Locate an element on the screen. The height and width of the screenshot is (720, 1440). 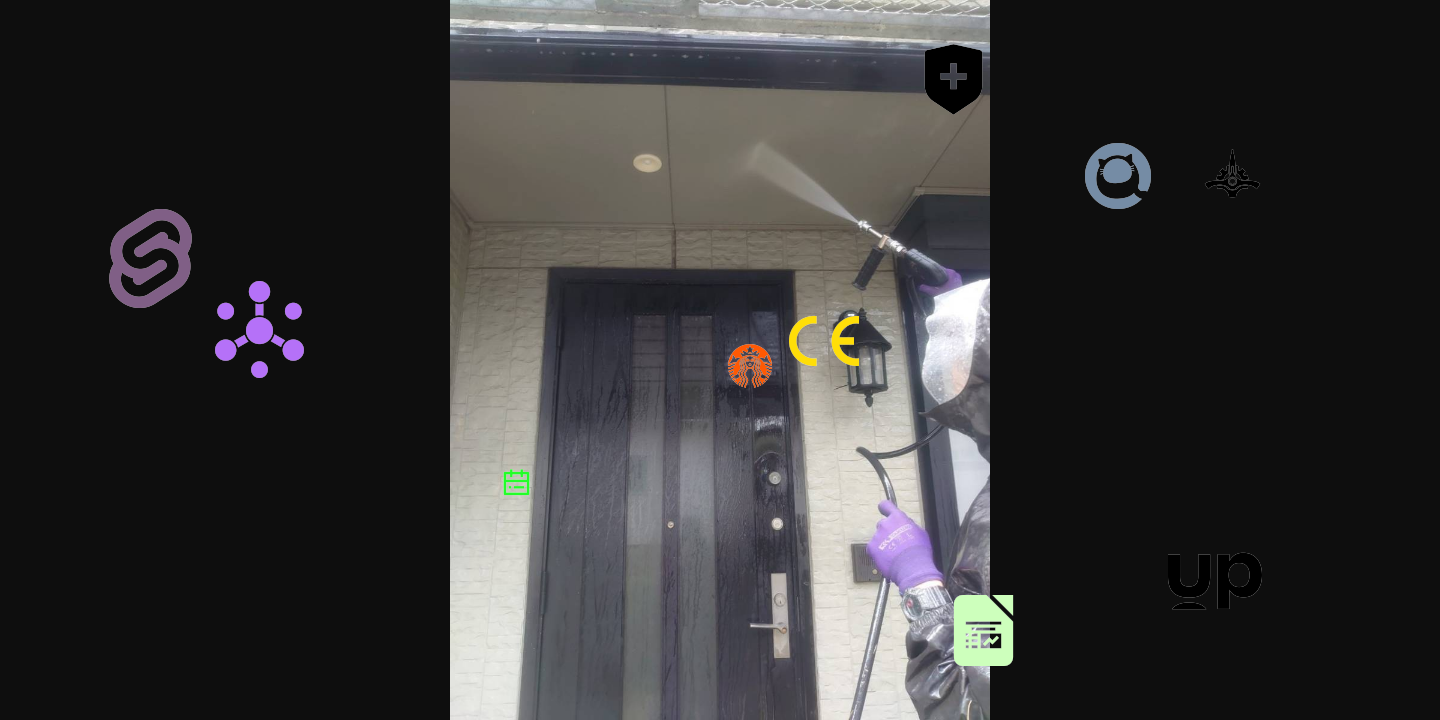
indicates CE certification or European conformity compliance is located at coordinates (824, 341).